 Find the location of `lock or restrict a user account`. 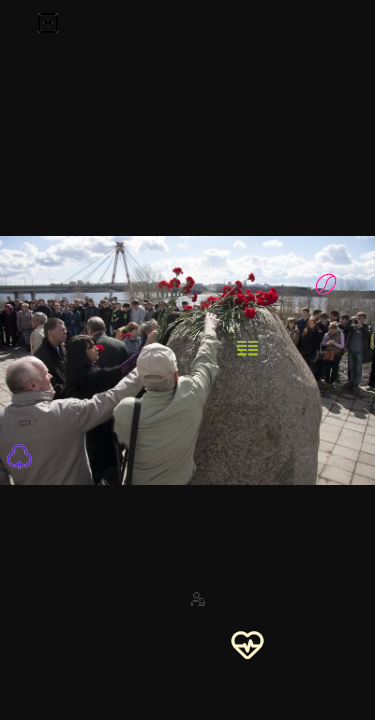

lock or restrict a user account is located at coordinates (198, 599).